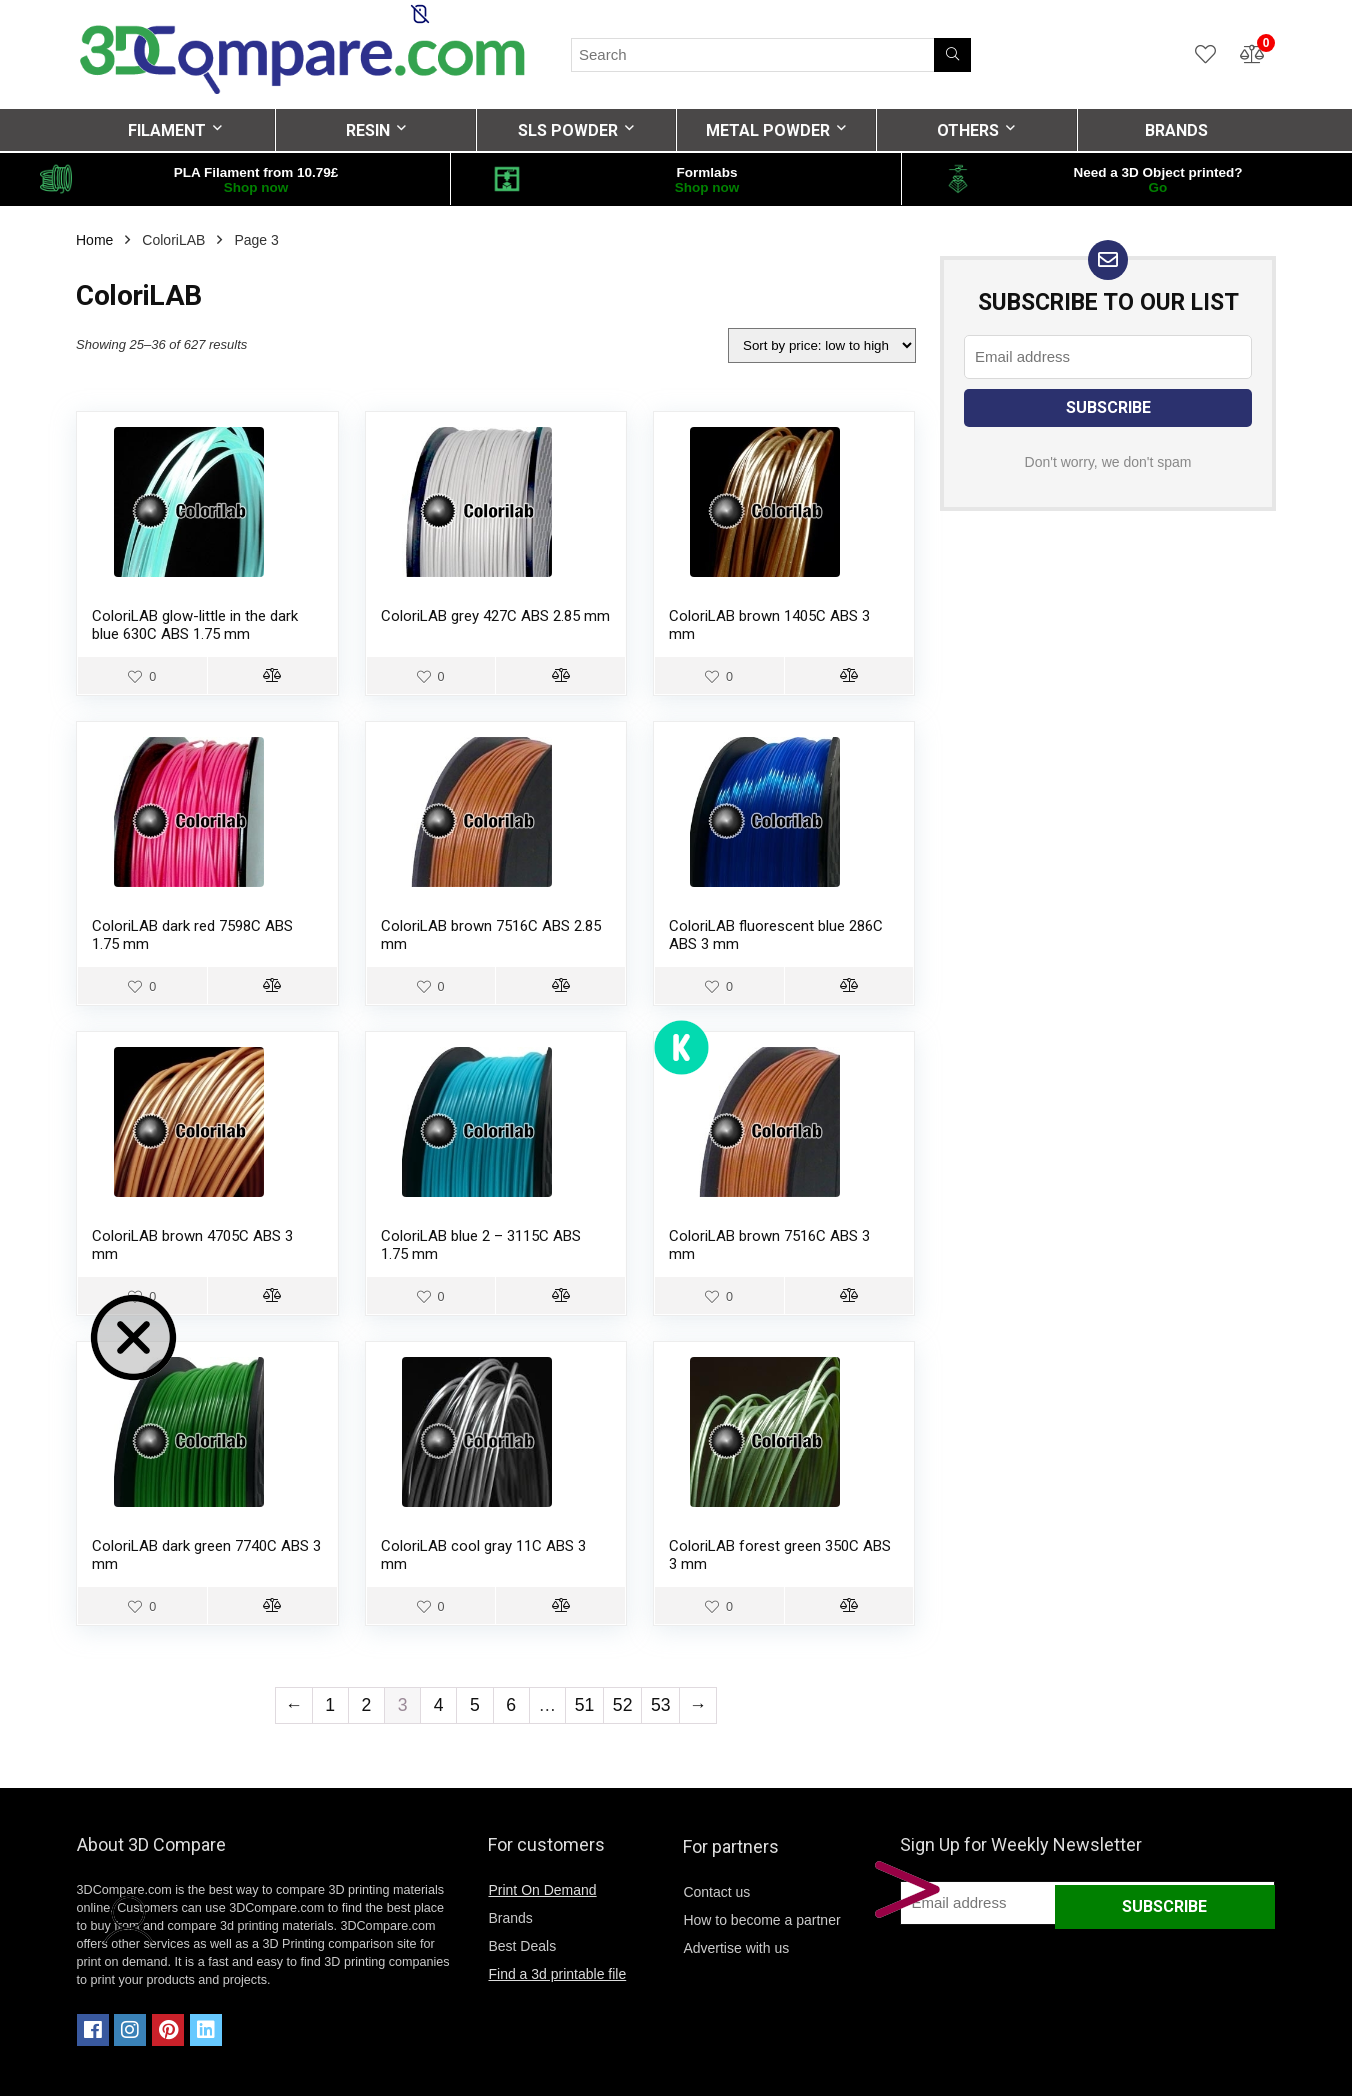  I want to click on view your profile, so click(128, 1920).